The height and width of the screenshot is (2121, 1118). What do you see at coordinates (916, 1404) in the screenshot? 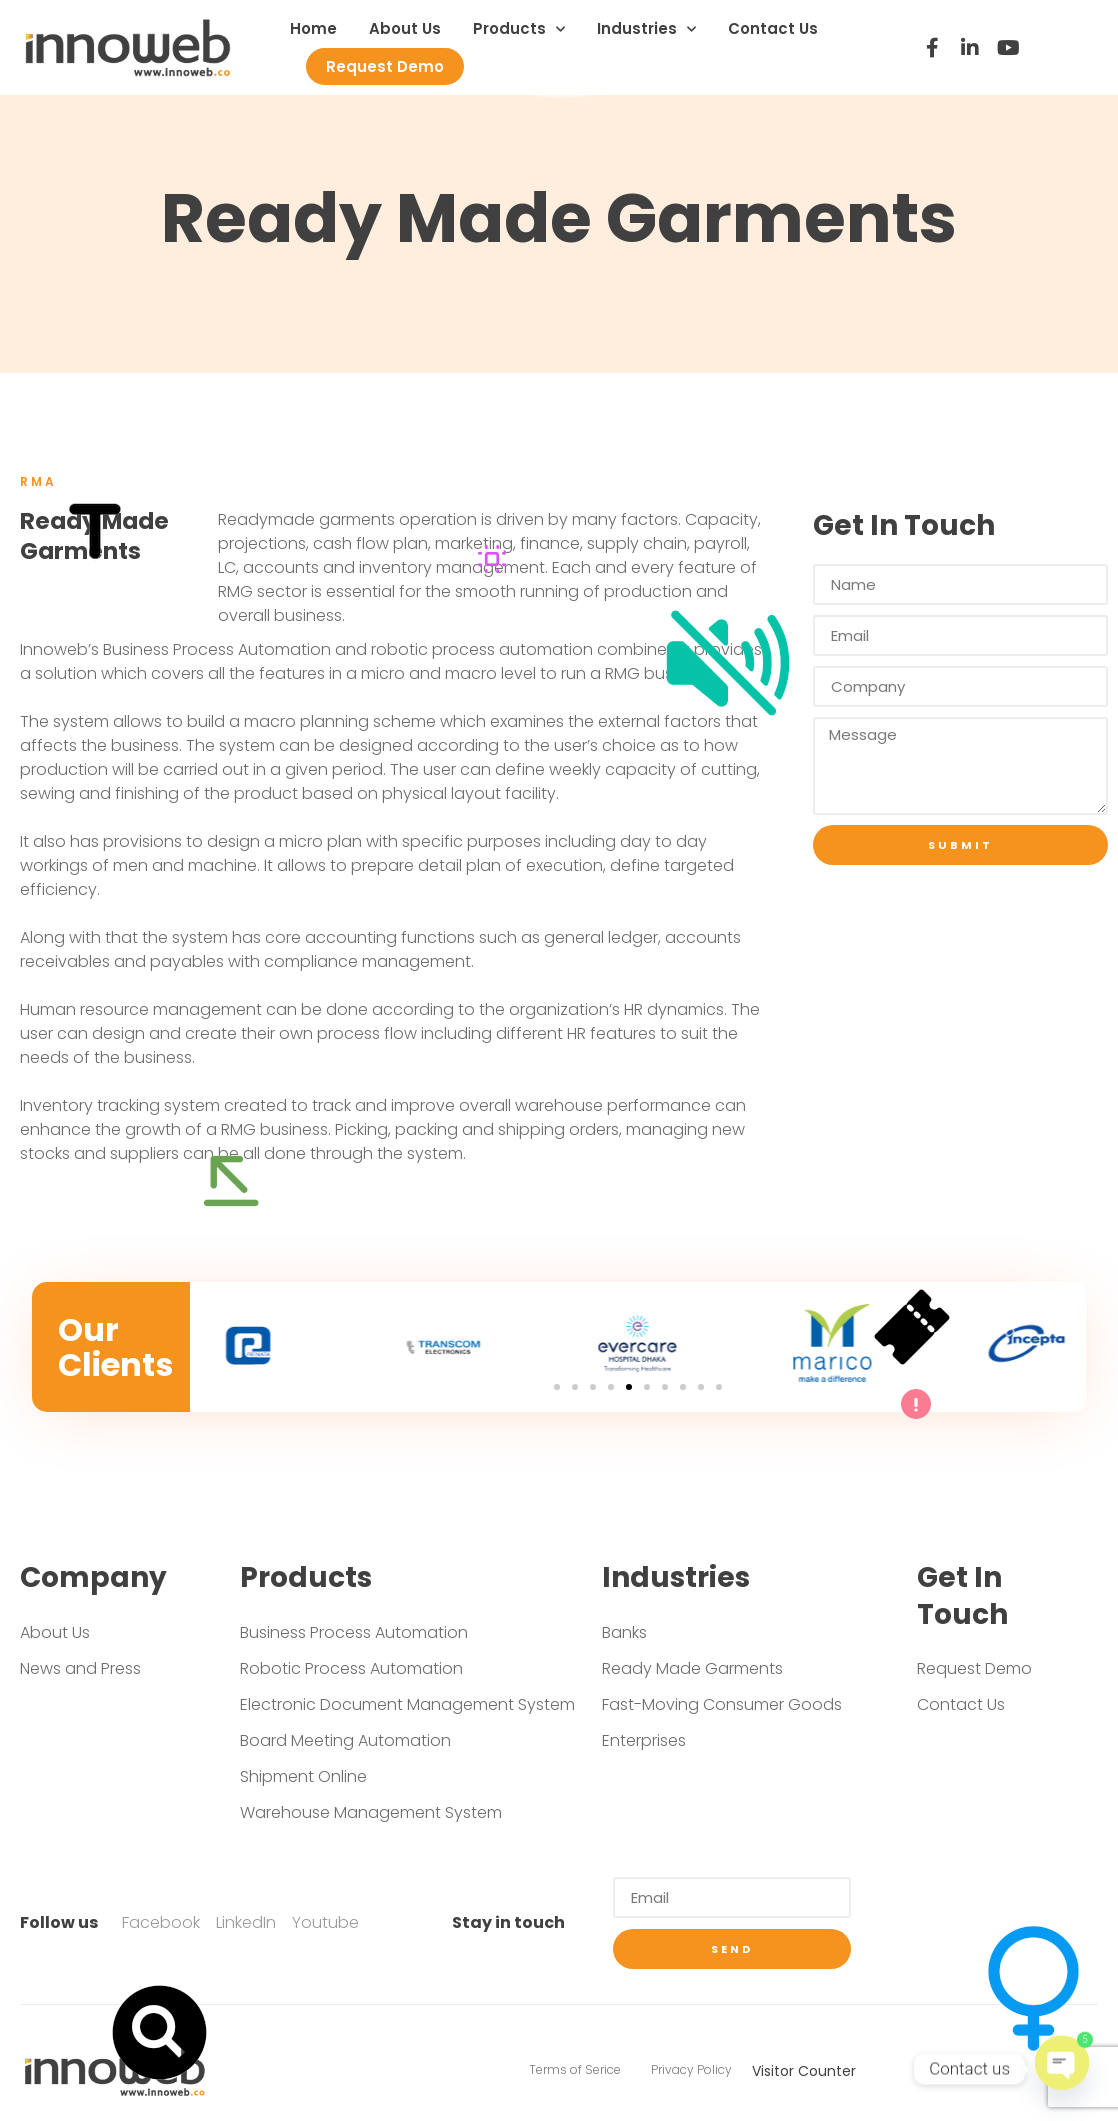
I see `indicates a warning or alert requiring attention` at bounding box center [916, 1404].